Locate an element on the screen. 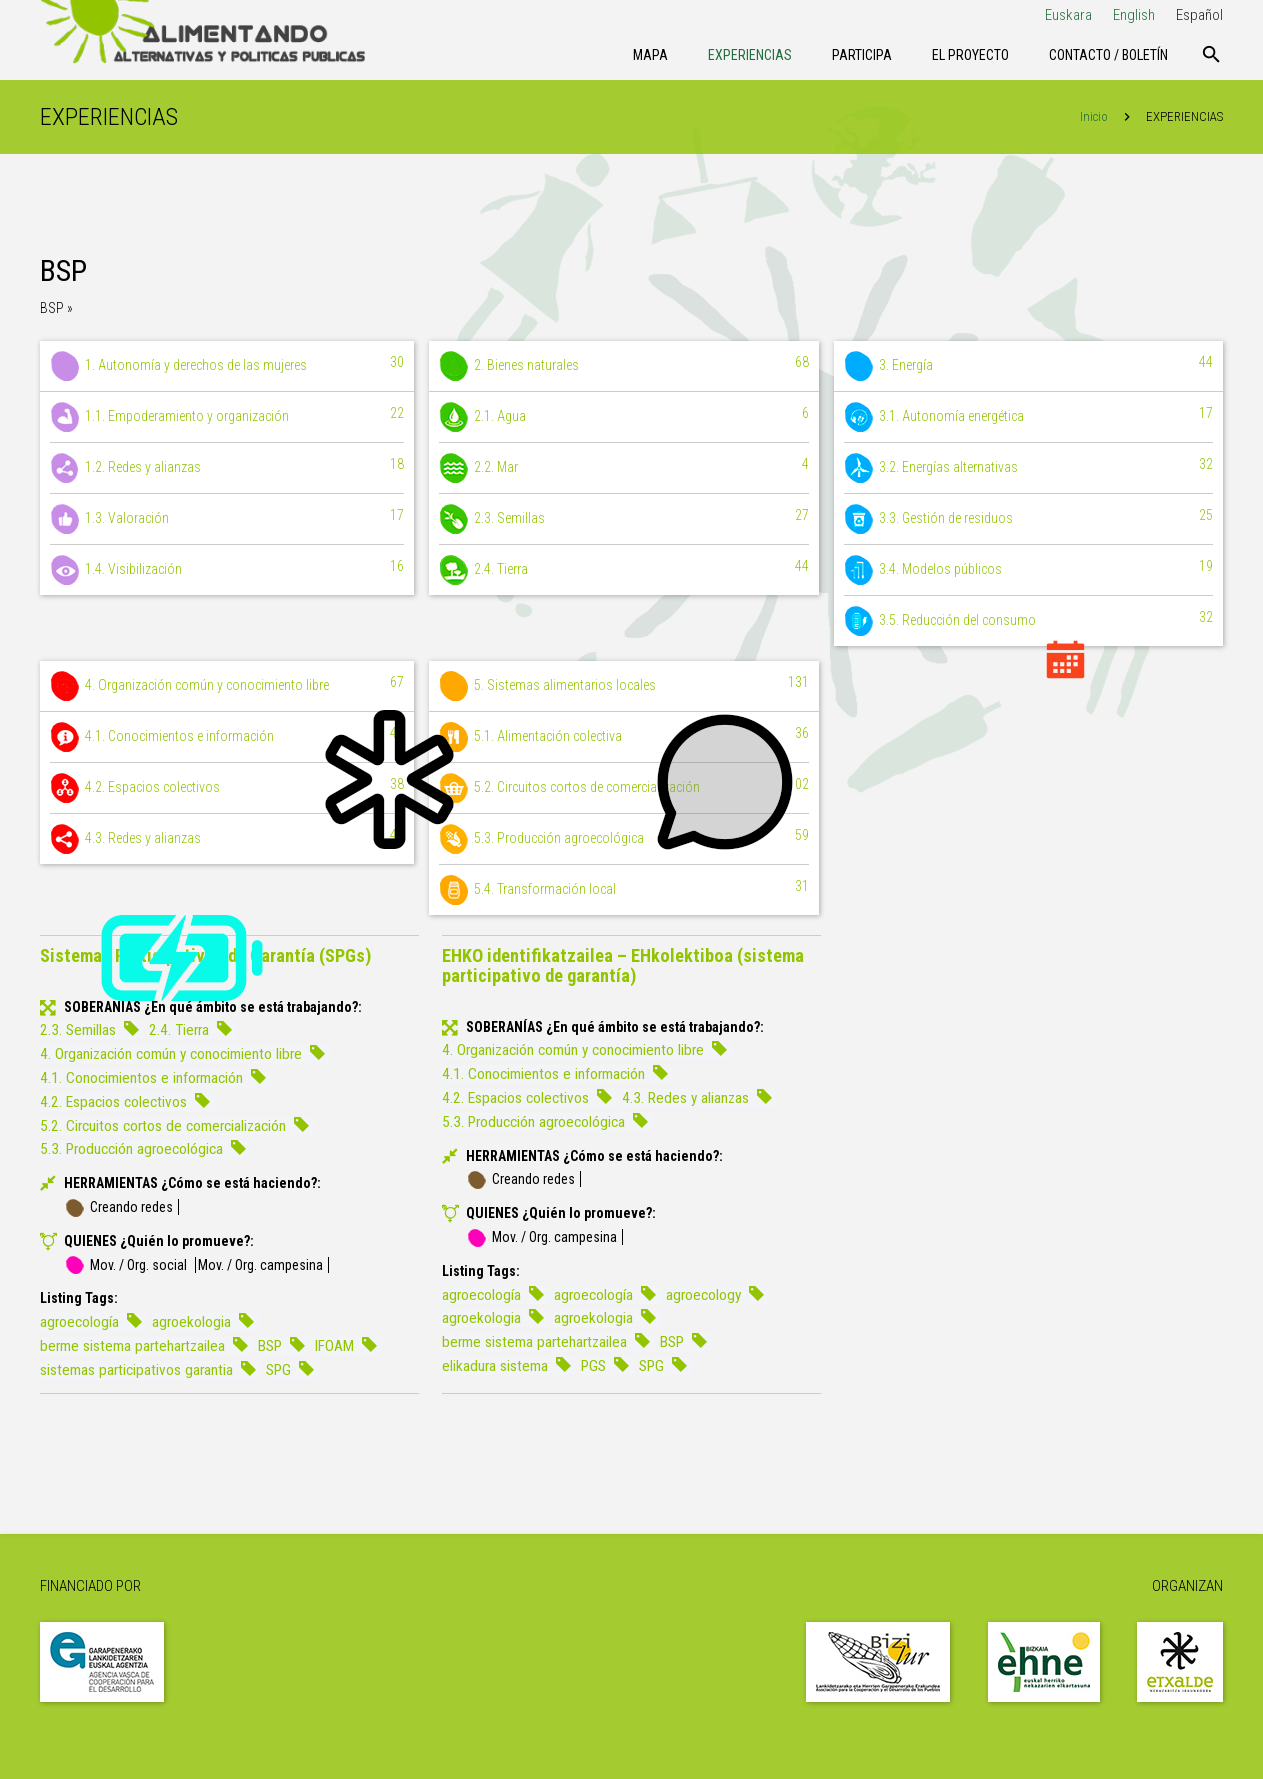  access medical or health-related features is located at coordinates (389, 779).